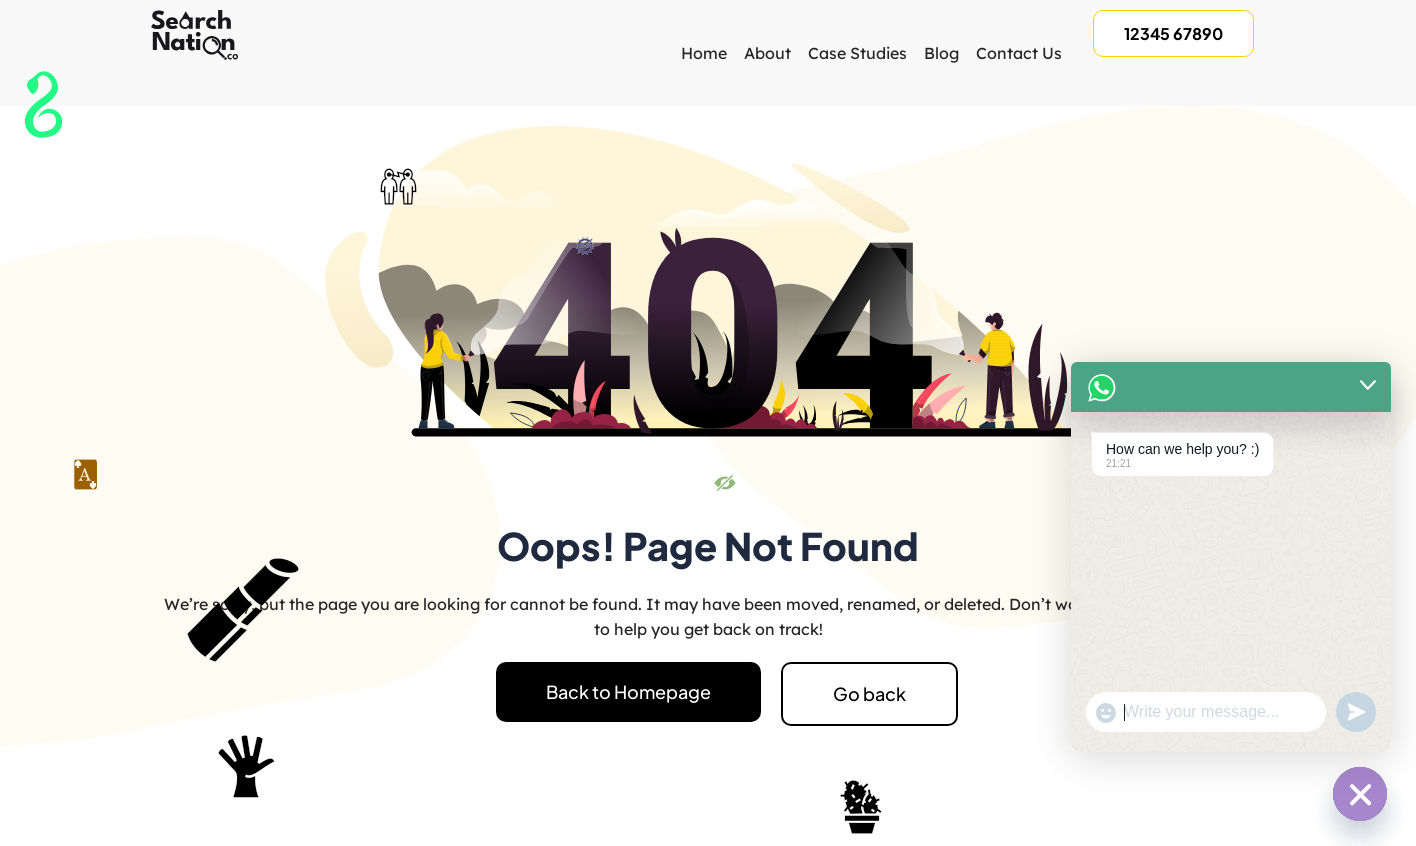  I want to click on access card games or solitaire, so click(85, 474).